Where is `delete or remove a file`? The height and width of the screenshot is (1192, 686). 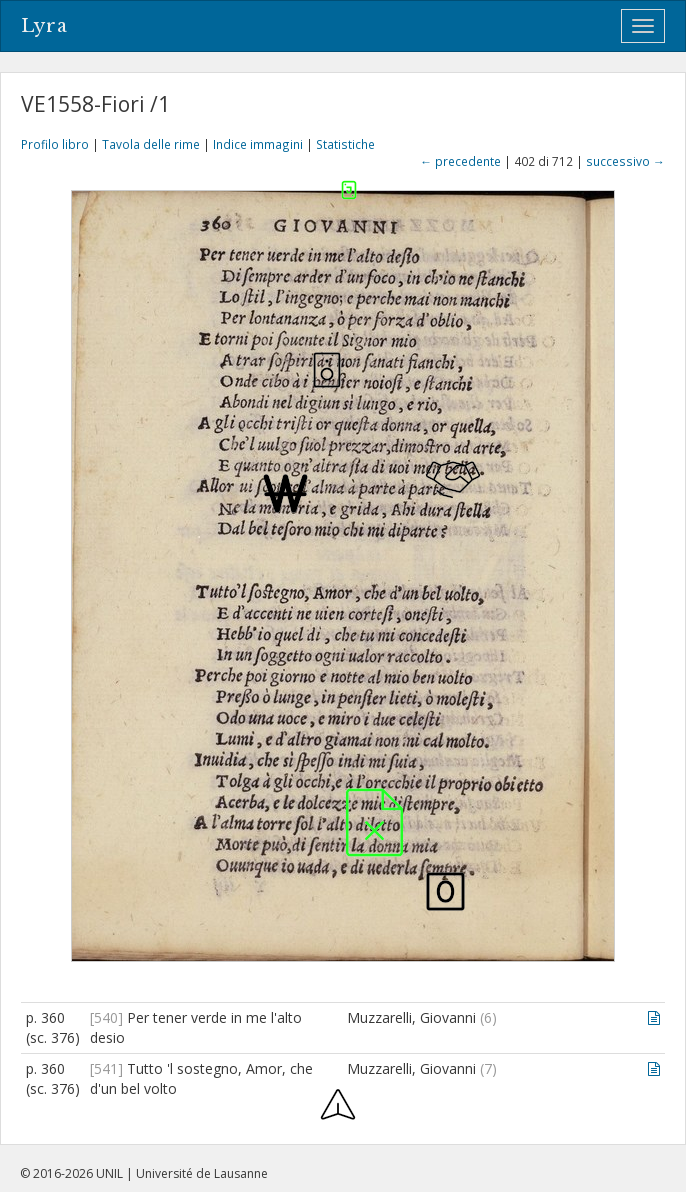 delete or remove a file is located at coordinates (374, 822).